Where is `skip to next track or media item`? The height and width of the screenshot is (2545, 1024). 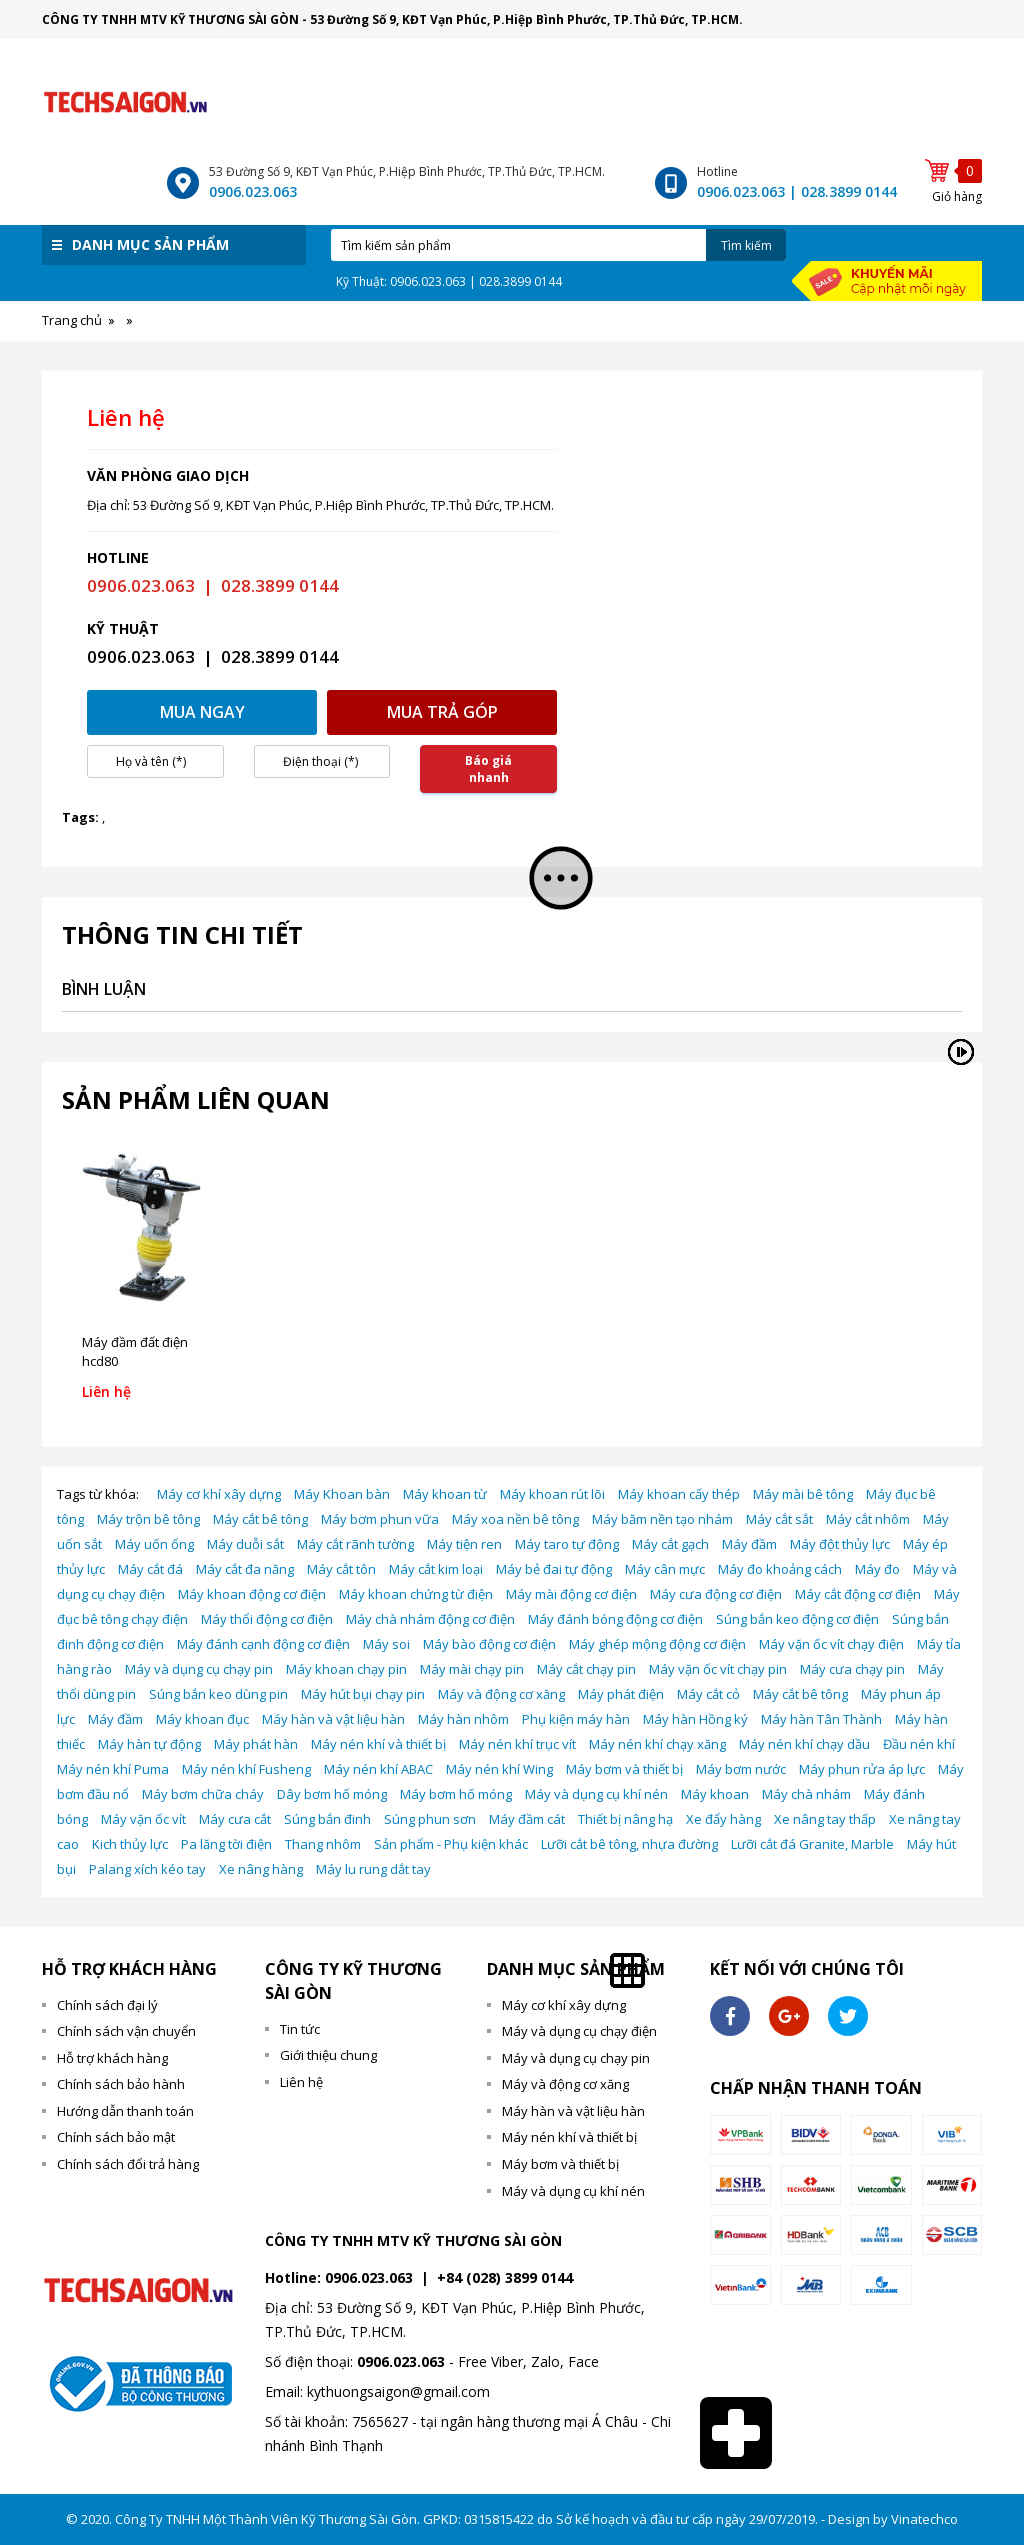
skip to next track or media item is located at coordinates (961, 1052).